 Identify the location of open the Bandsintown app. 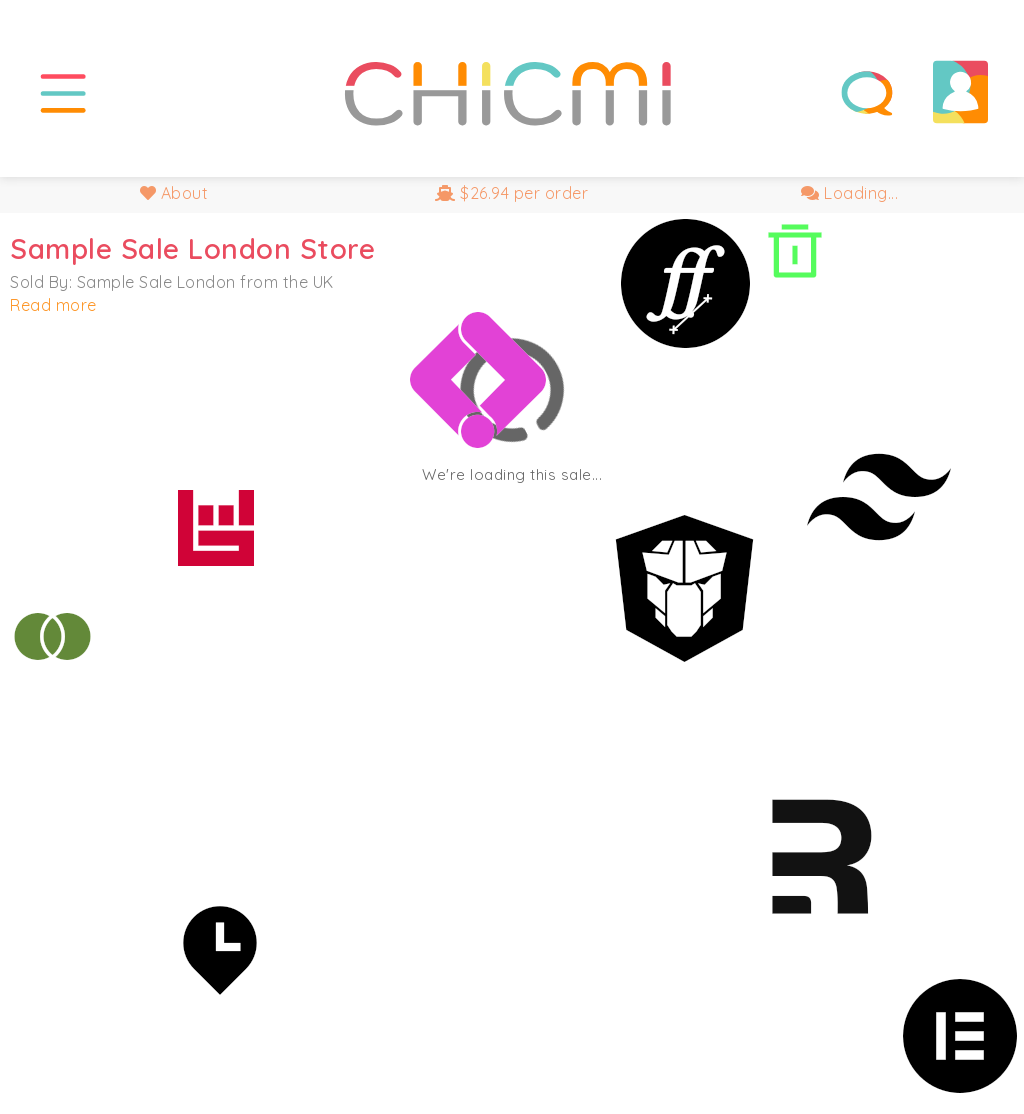
(216, 528).